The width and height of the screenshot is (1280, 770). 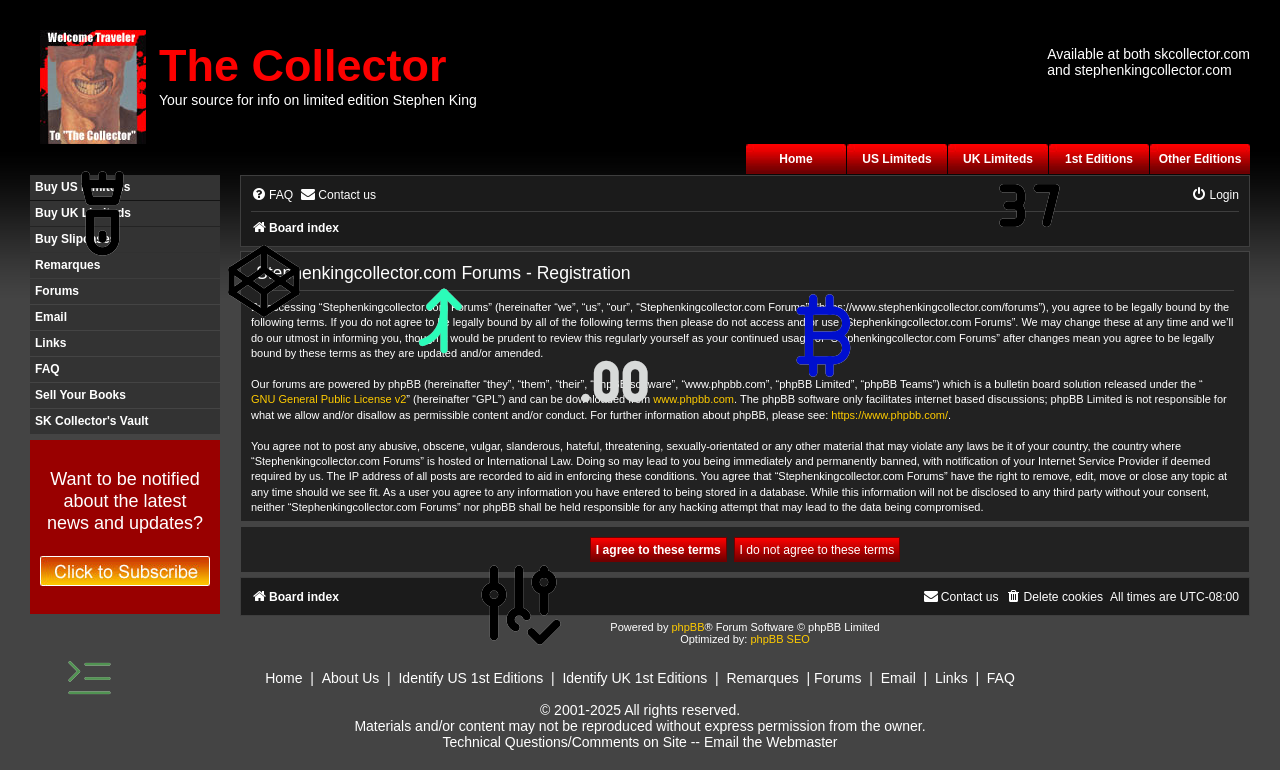 What do you see at coordinates (444, 321) in the screenshot?
I see `merge content or branches to the left` at bounding box center [444, 321].